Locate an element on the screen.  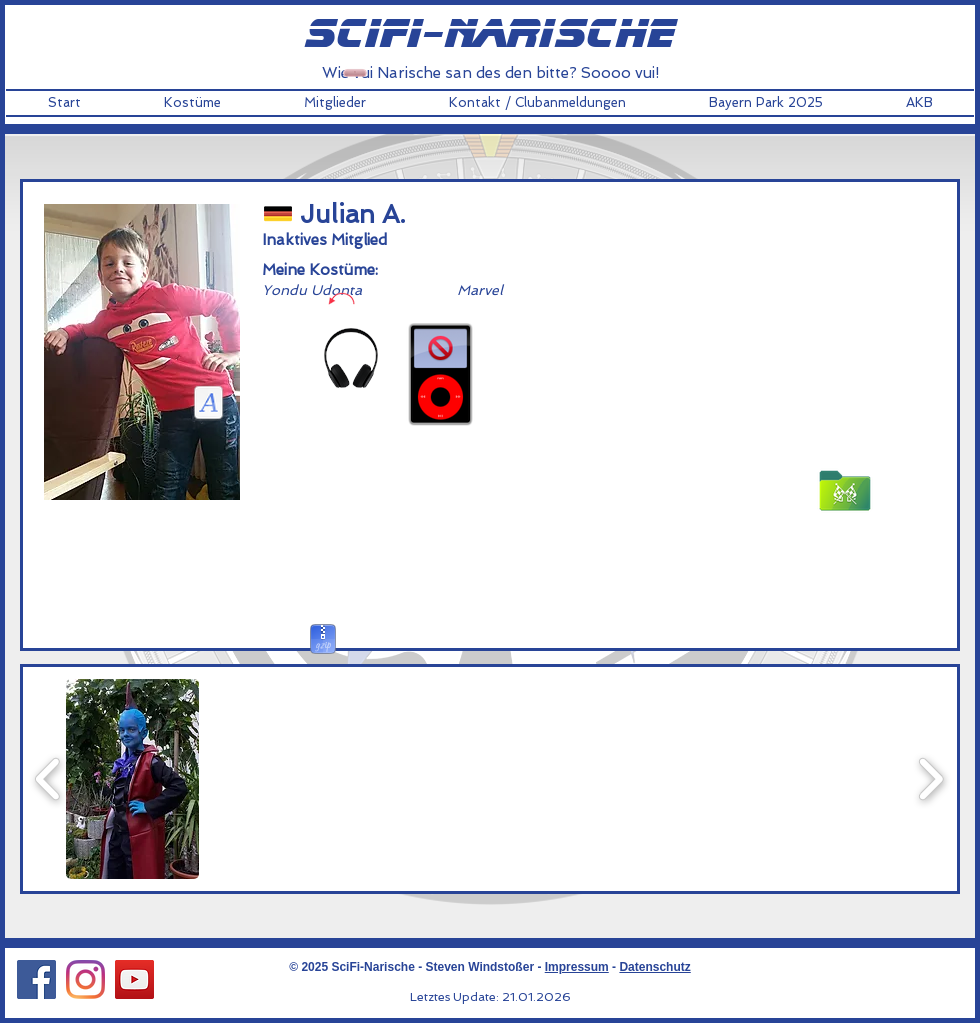
a gzip compressed archive file is located at coordinates (323, 639).